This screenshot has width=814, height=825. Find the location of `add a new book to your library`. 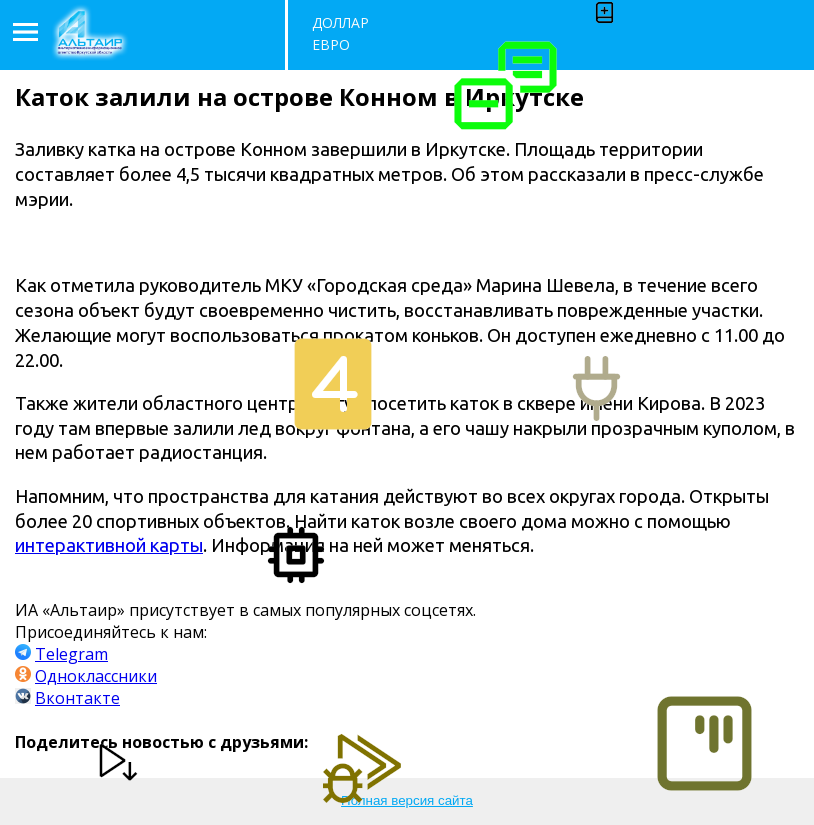

add a new book to your library is located at coordinates (604, 12).